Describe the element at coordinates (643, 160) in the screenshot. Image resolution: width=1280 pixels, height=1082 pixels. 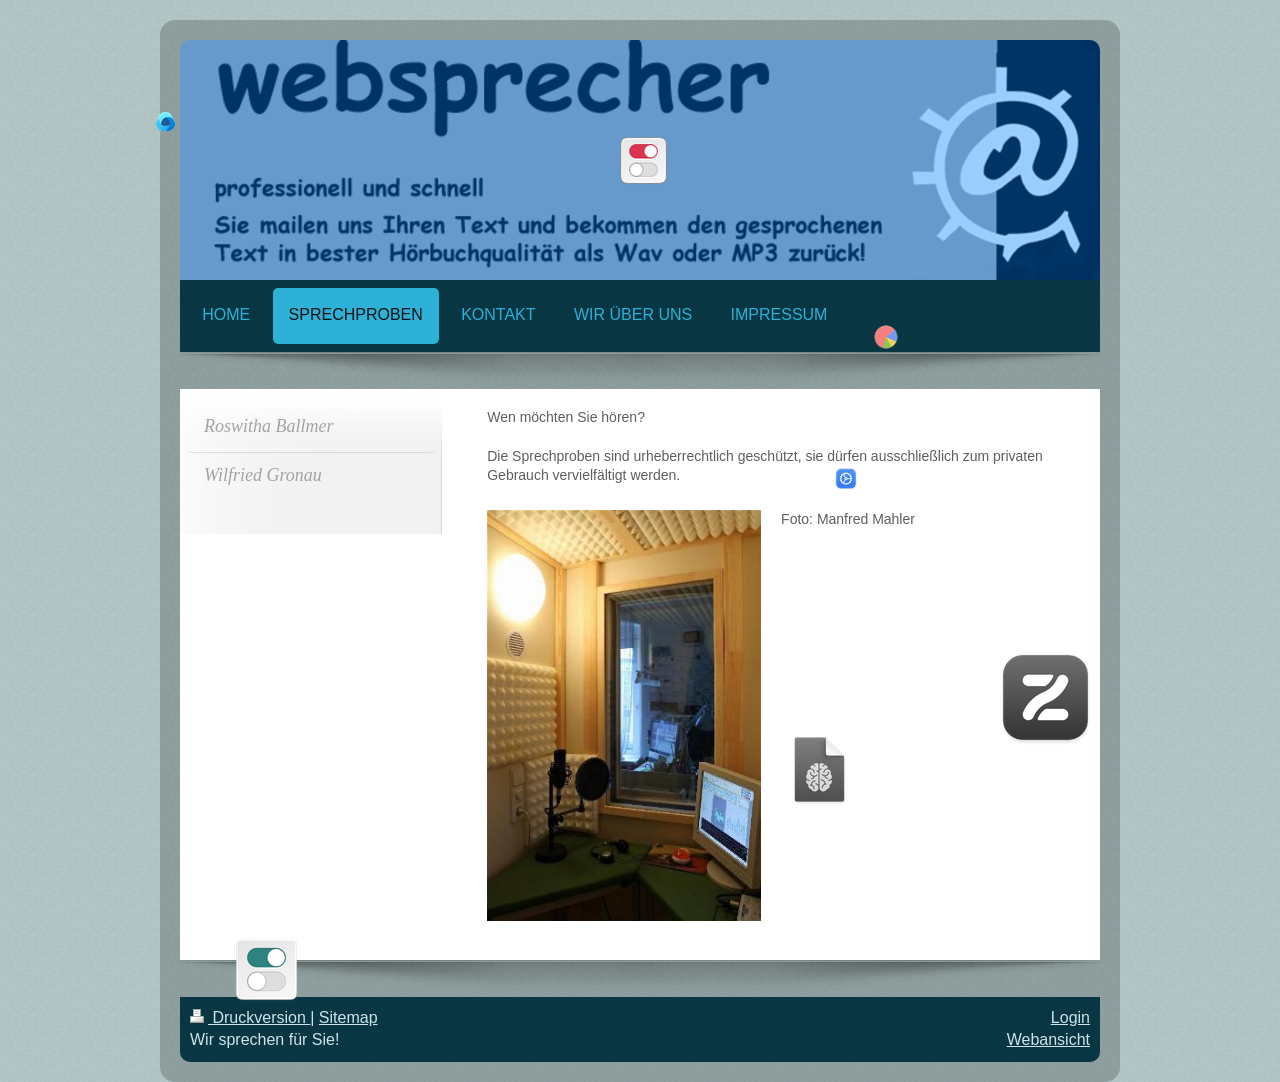
I see `open desktop preferences or settings` at that location.